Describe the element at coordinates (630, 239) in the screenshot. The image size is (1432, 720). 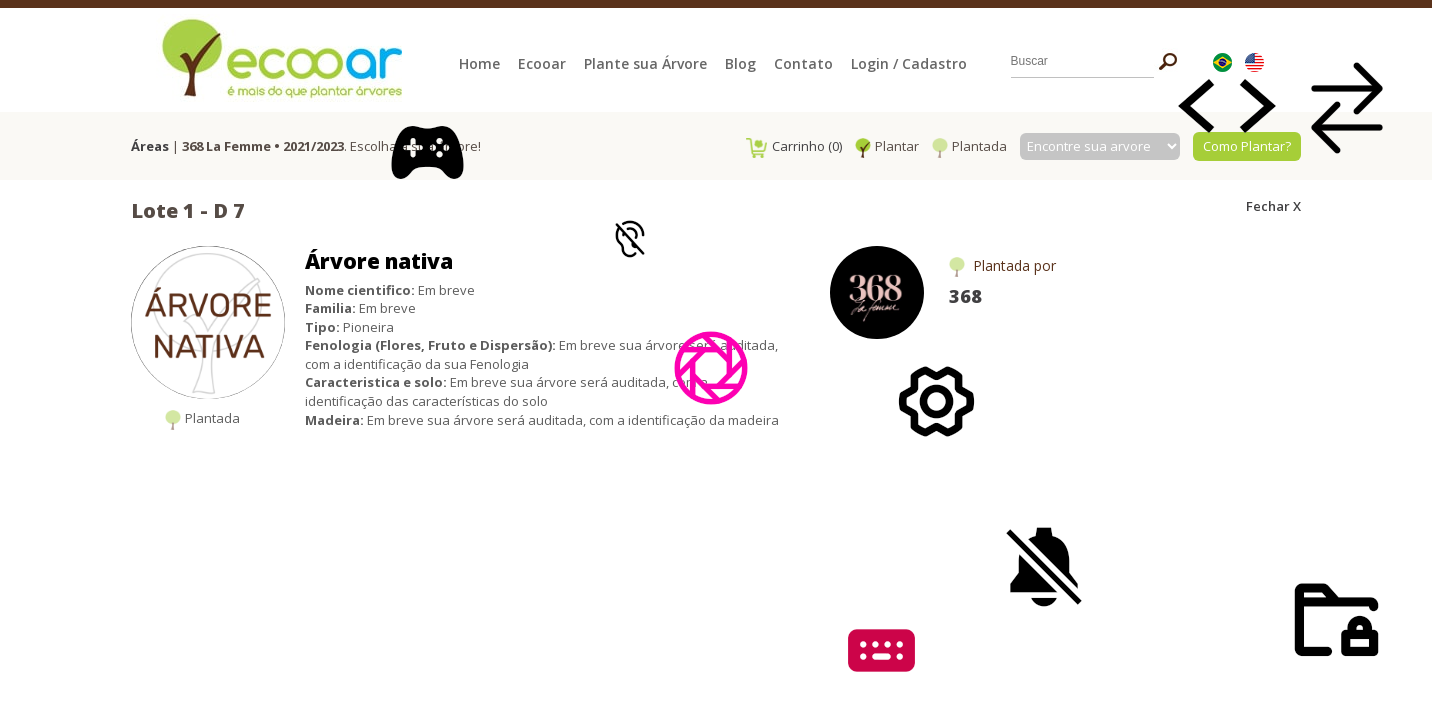
I see `indicates hearing assistance is disabled` at that location.